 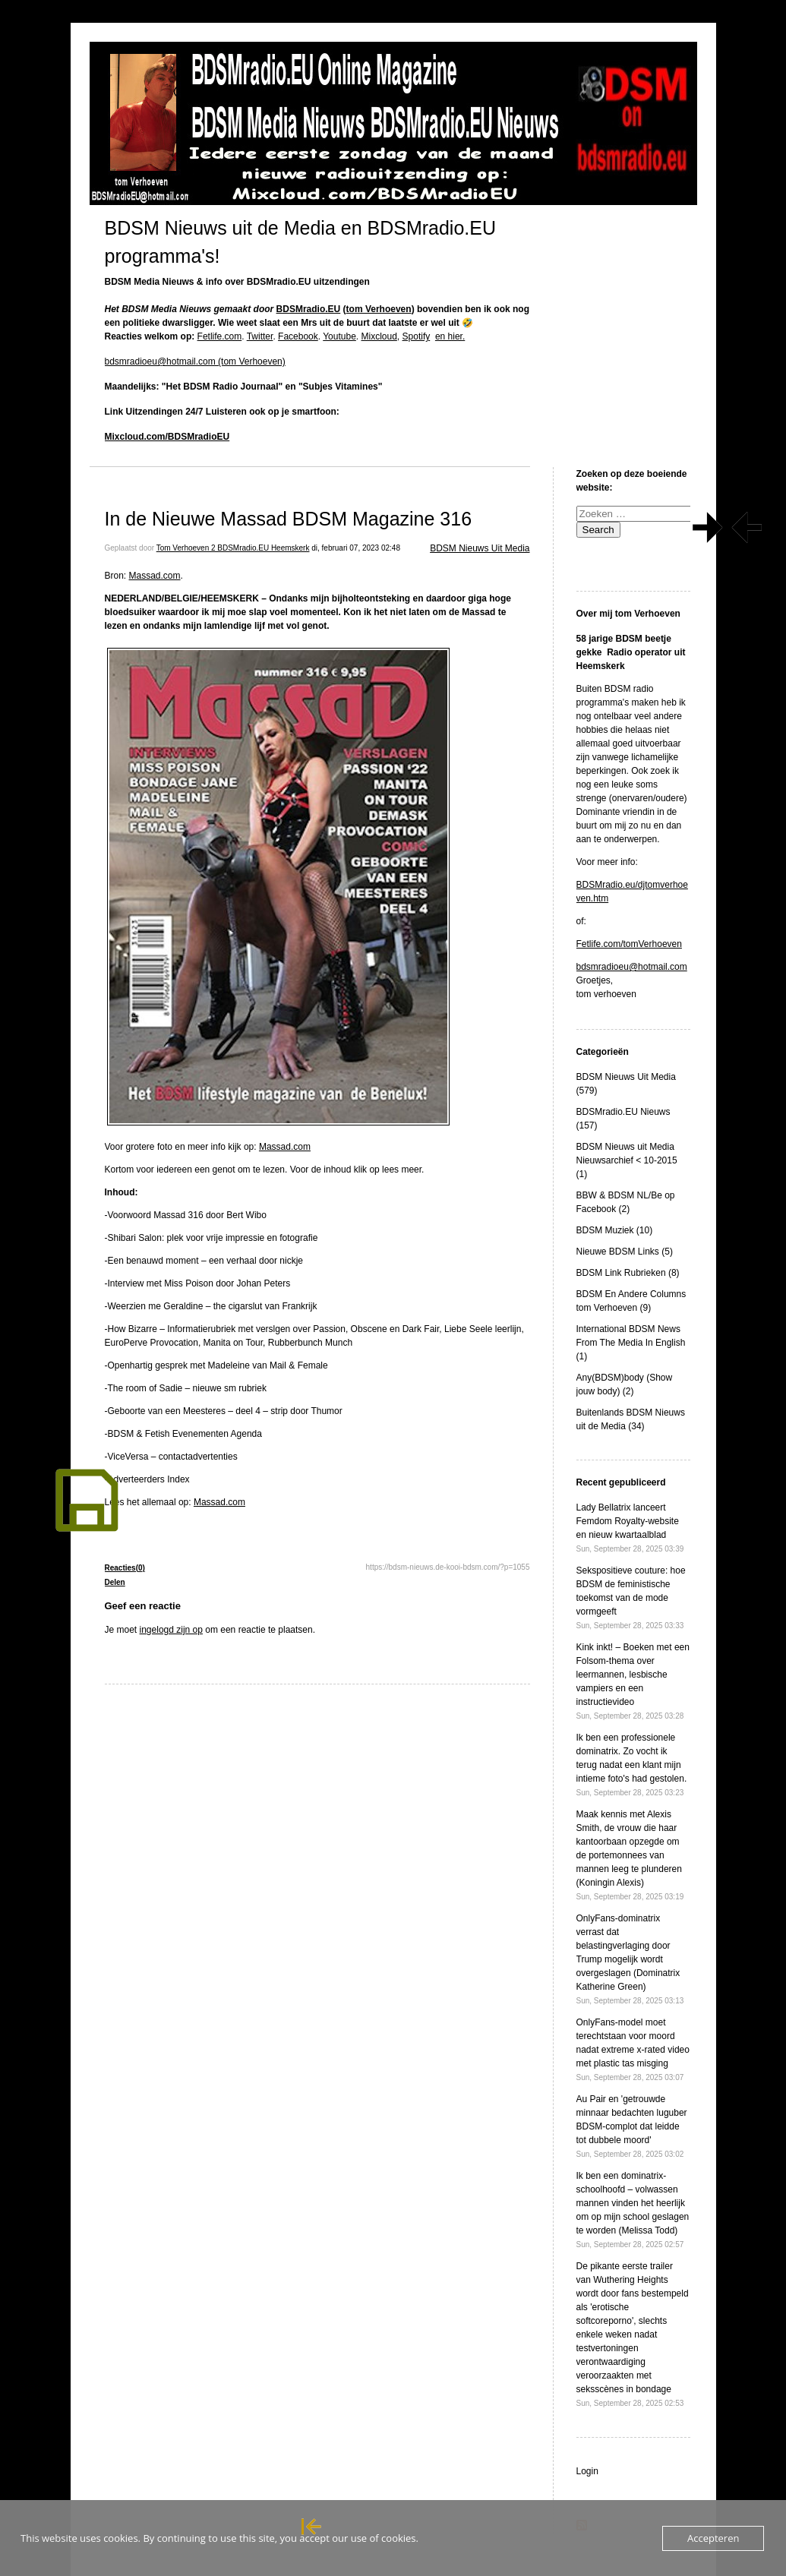 What do you see at coordinates (727, 527) in the screenshot?
I see `collapse or minimize a panel horizontally` at bounding box center [727, 527].